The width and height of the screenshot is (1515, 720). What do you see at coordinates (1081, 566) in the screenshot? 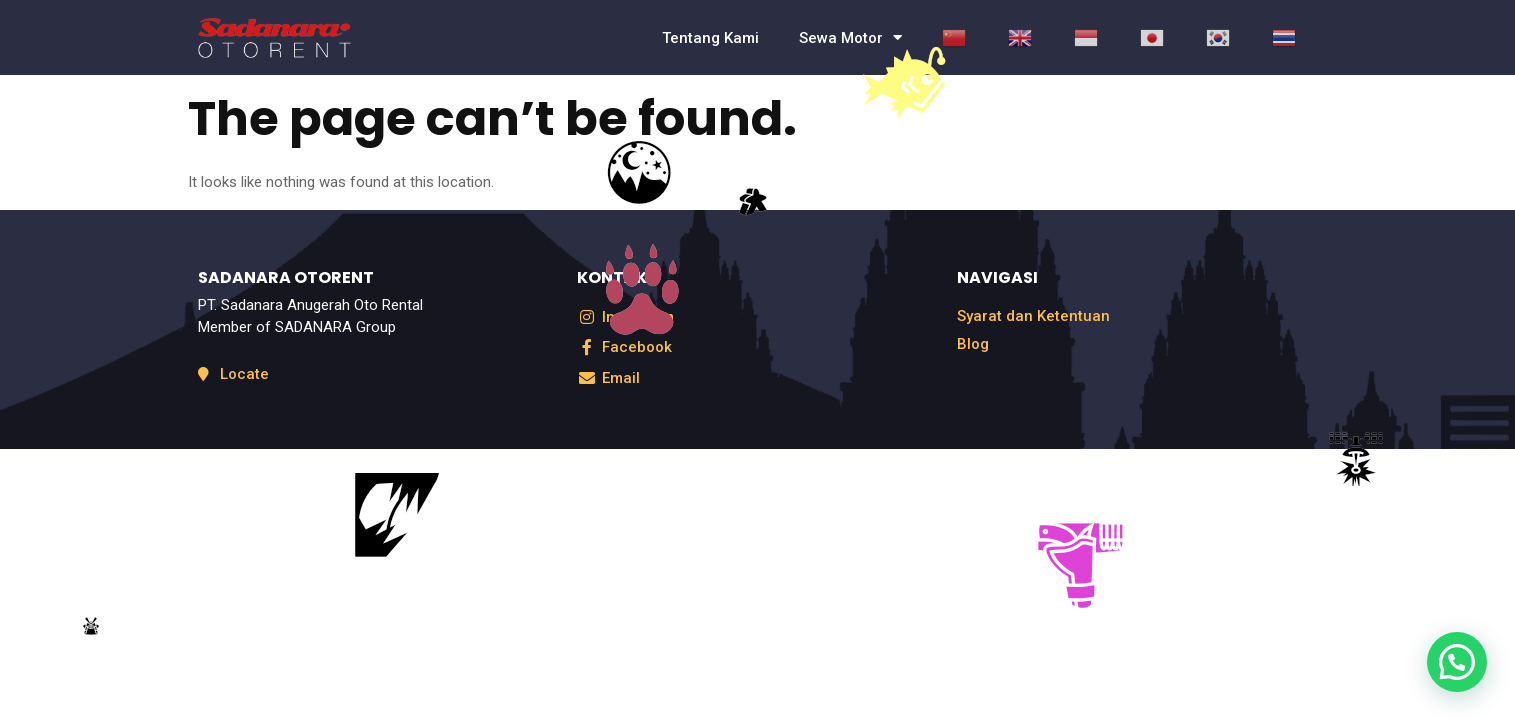
I see `equip or access holster item in game inventory` at bounding box center [1081, 566].